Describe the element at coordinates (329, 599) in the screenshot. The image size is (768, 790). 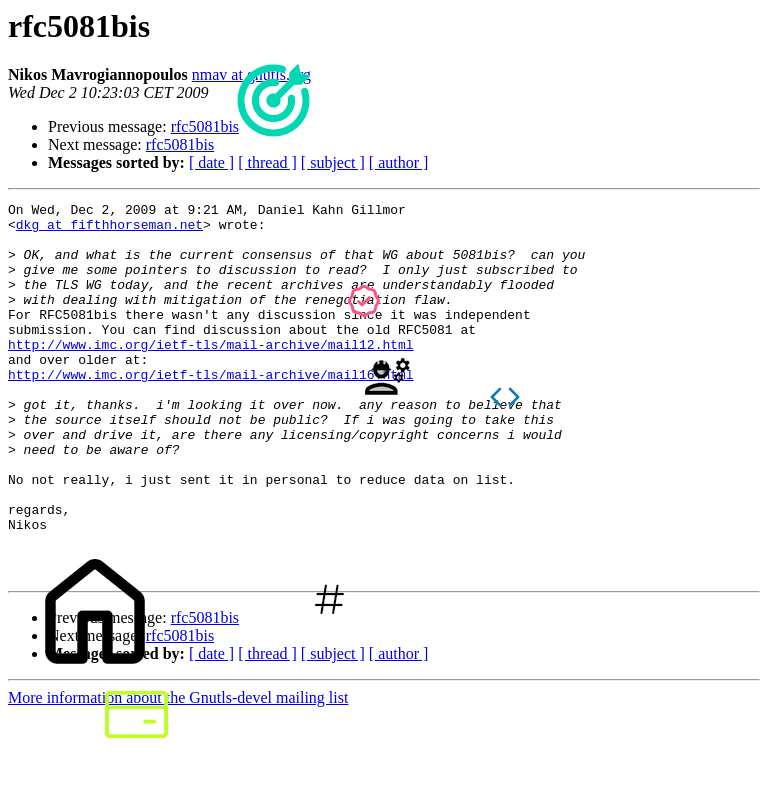
I see `view or browse hashtags` at that location.